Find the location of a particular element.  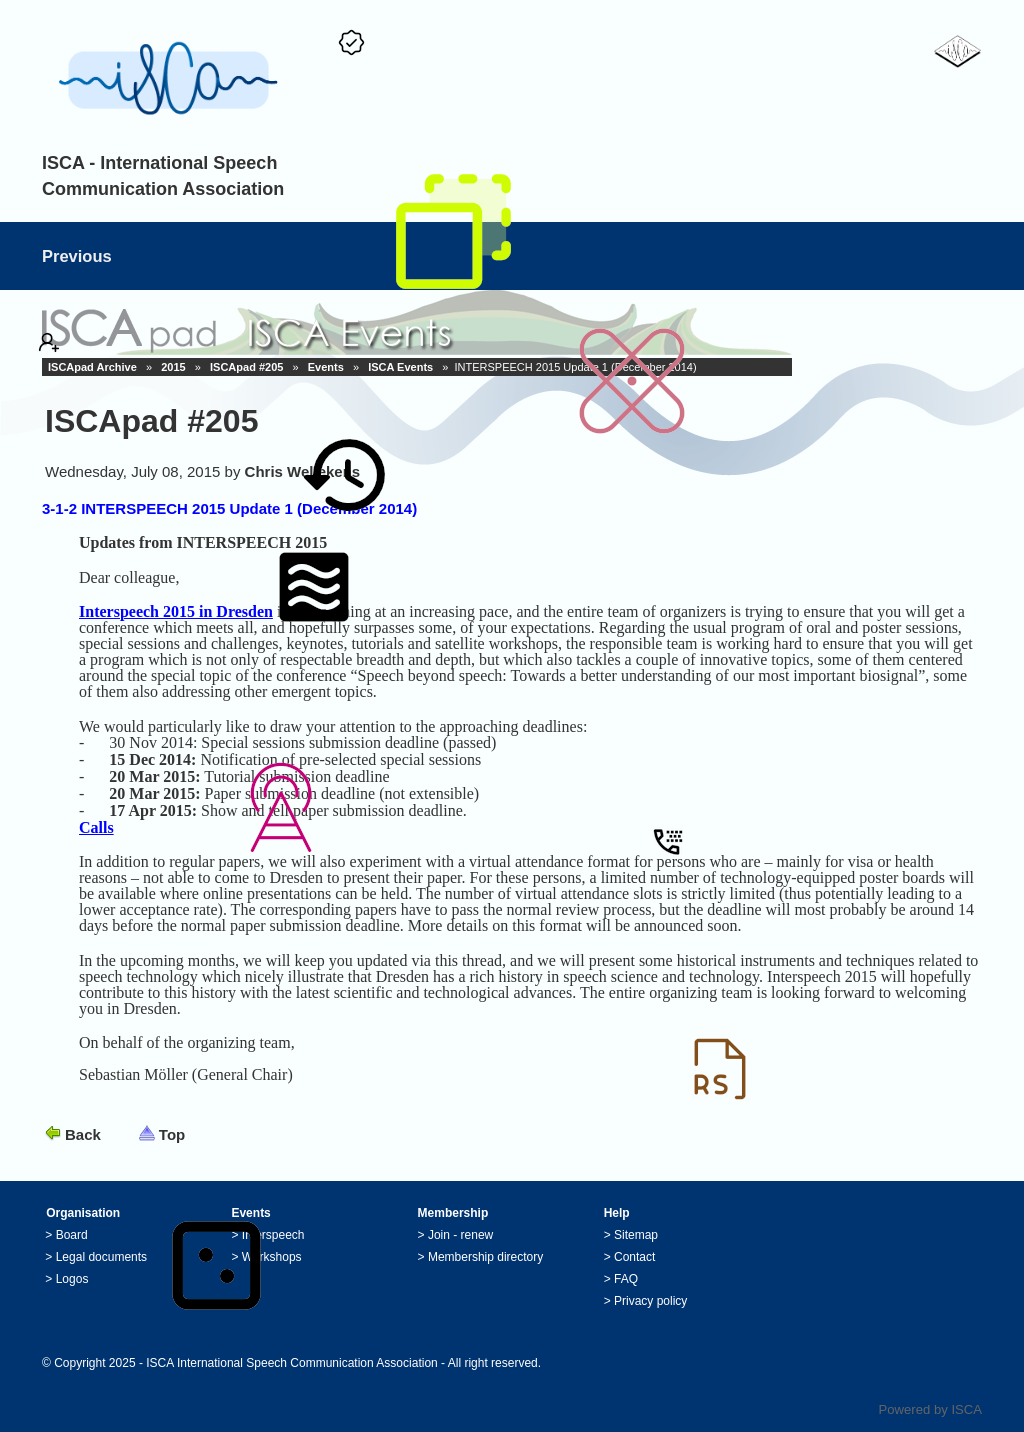

indicates cellular network signal or connectivity is located at coordinates (281, 809).